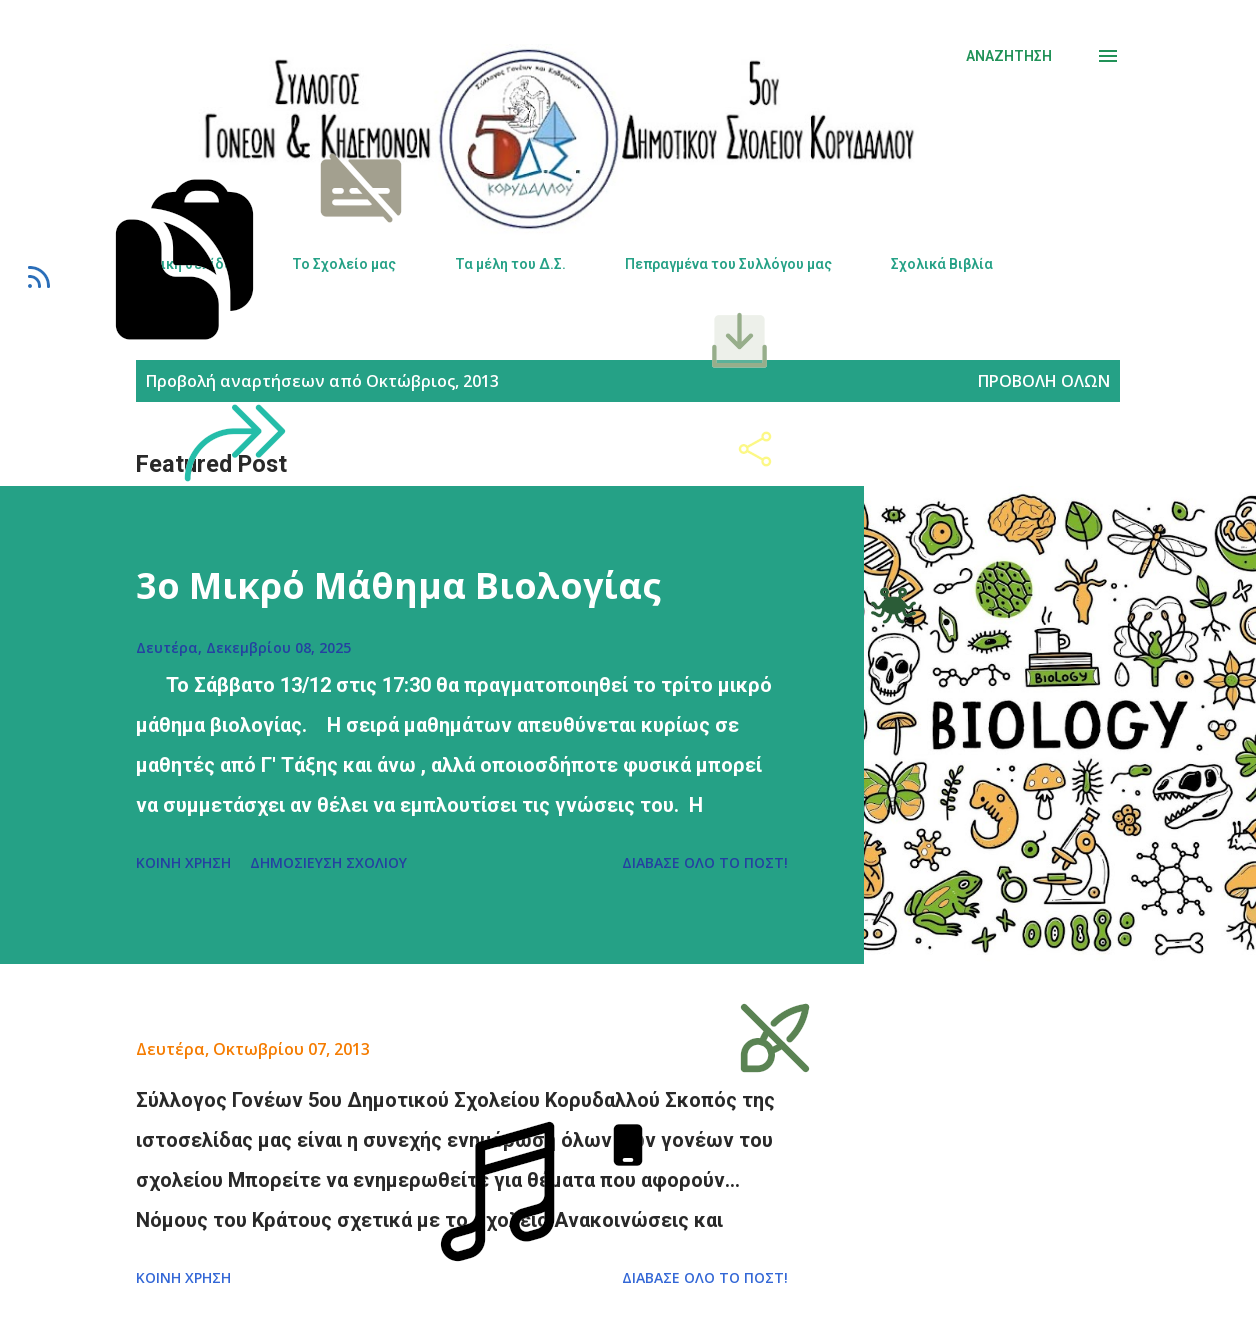  Describe the element at coordinates (39, 277) in the screenshot. I see `subscribe to RSS feed` at that location.